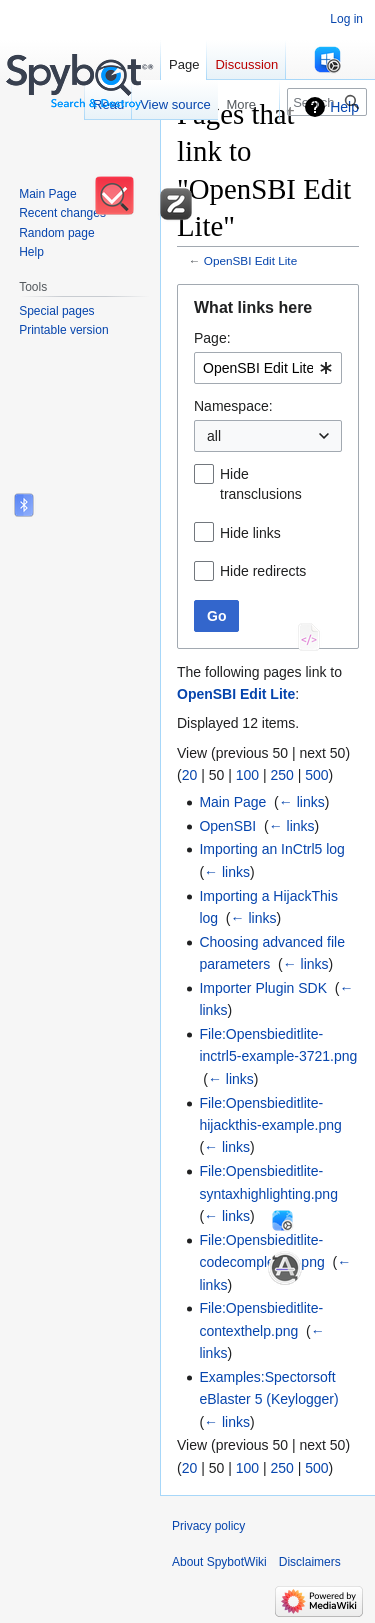 This screenshot has height=1623, width=375. Describe the element at coordinates (114, 195) in the screenshot. I see `open dconf editor to browse and modify system configuration settings` at that location.